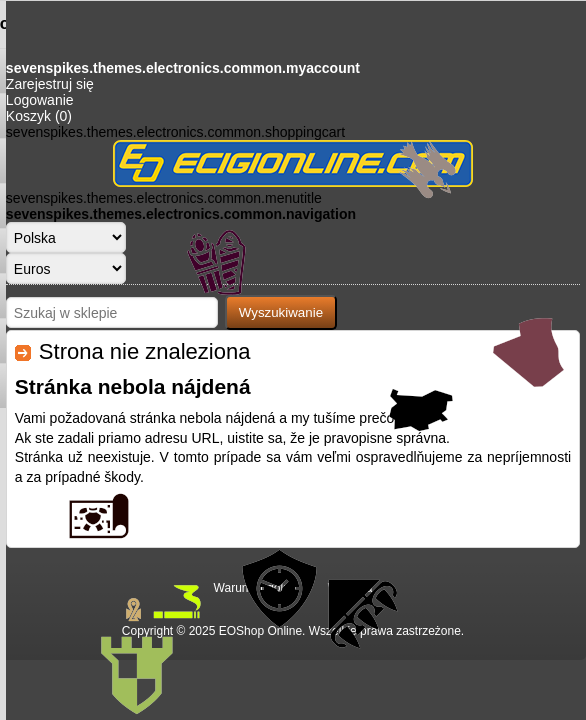 This screenshot has height=720, width=586. Describe the element at coordinates (279, 588) in the screenshot. I see `activate temporary protection or defense` at that location.